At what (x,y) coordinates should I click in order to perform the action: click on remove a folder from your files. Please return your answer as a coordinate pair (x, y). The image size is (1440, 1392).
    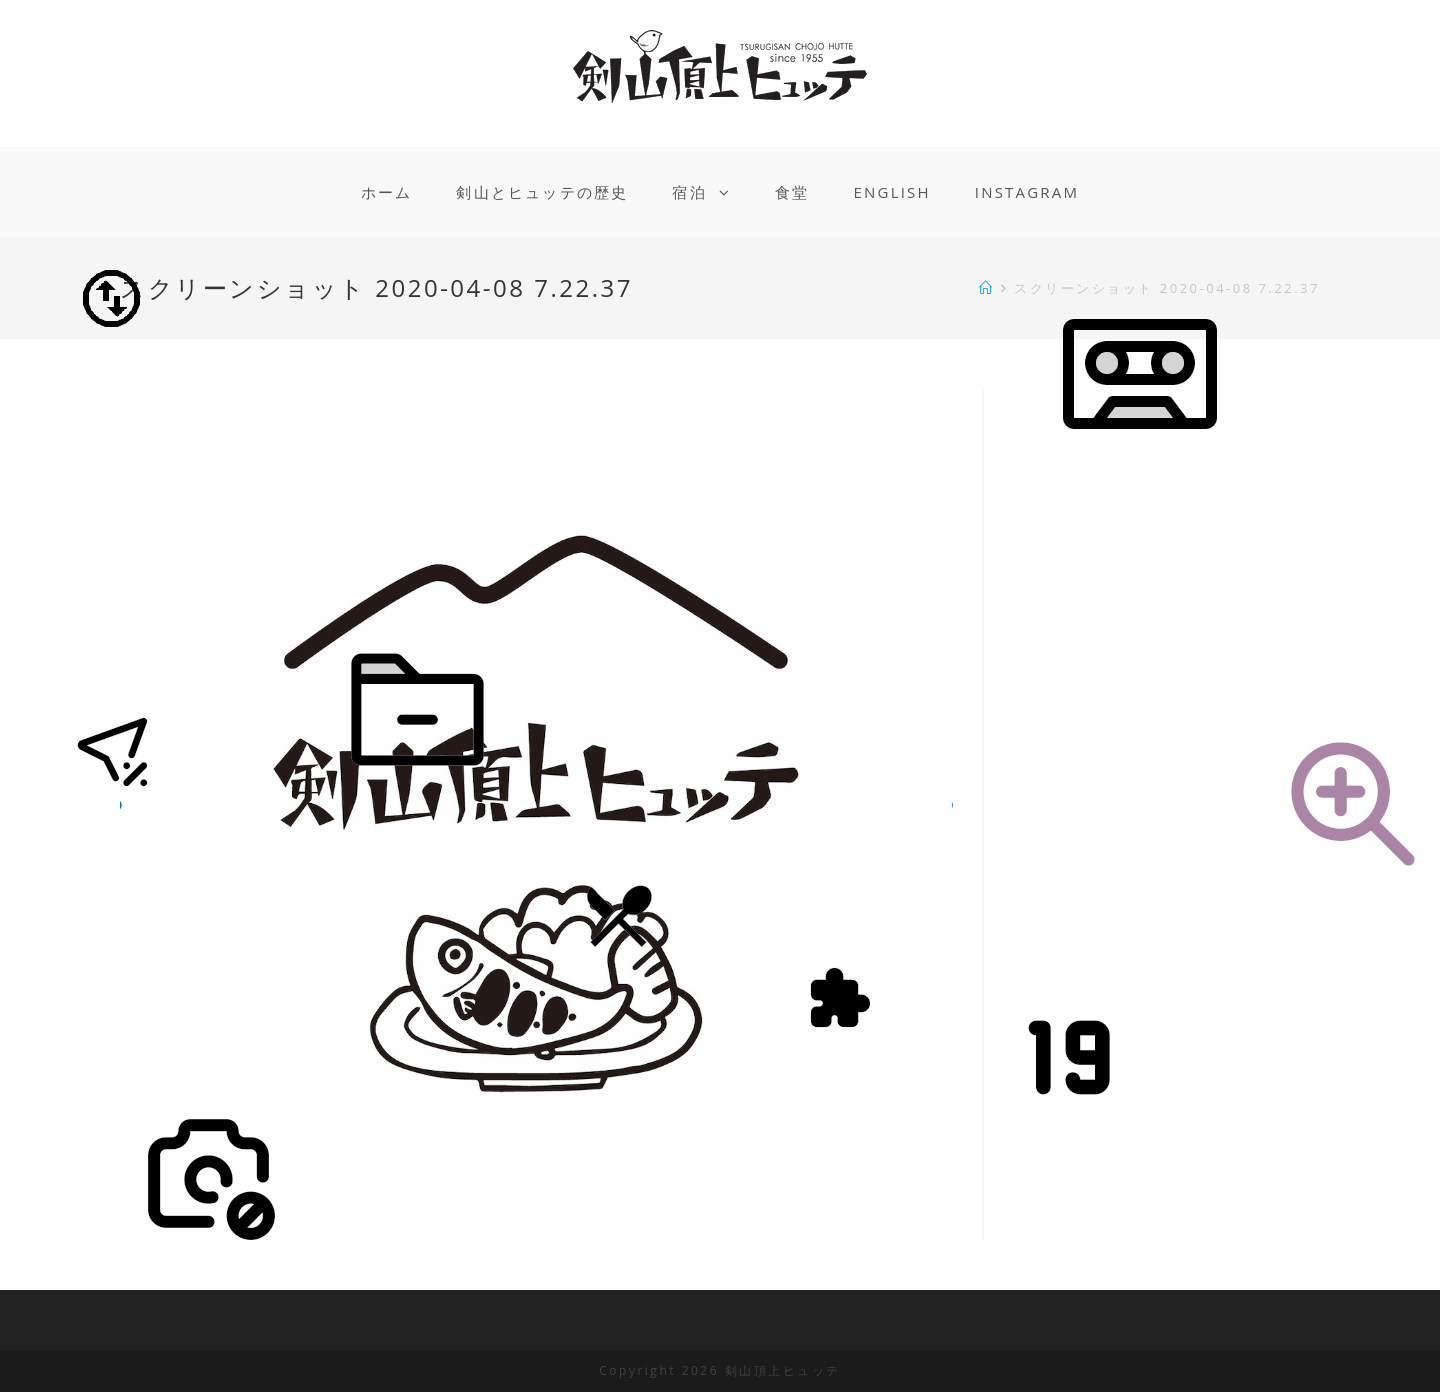
    Looking at the image, I should click on (417, 709).